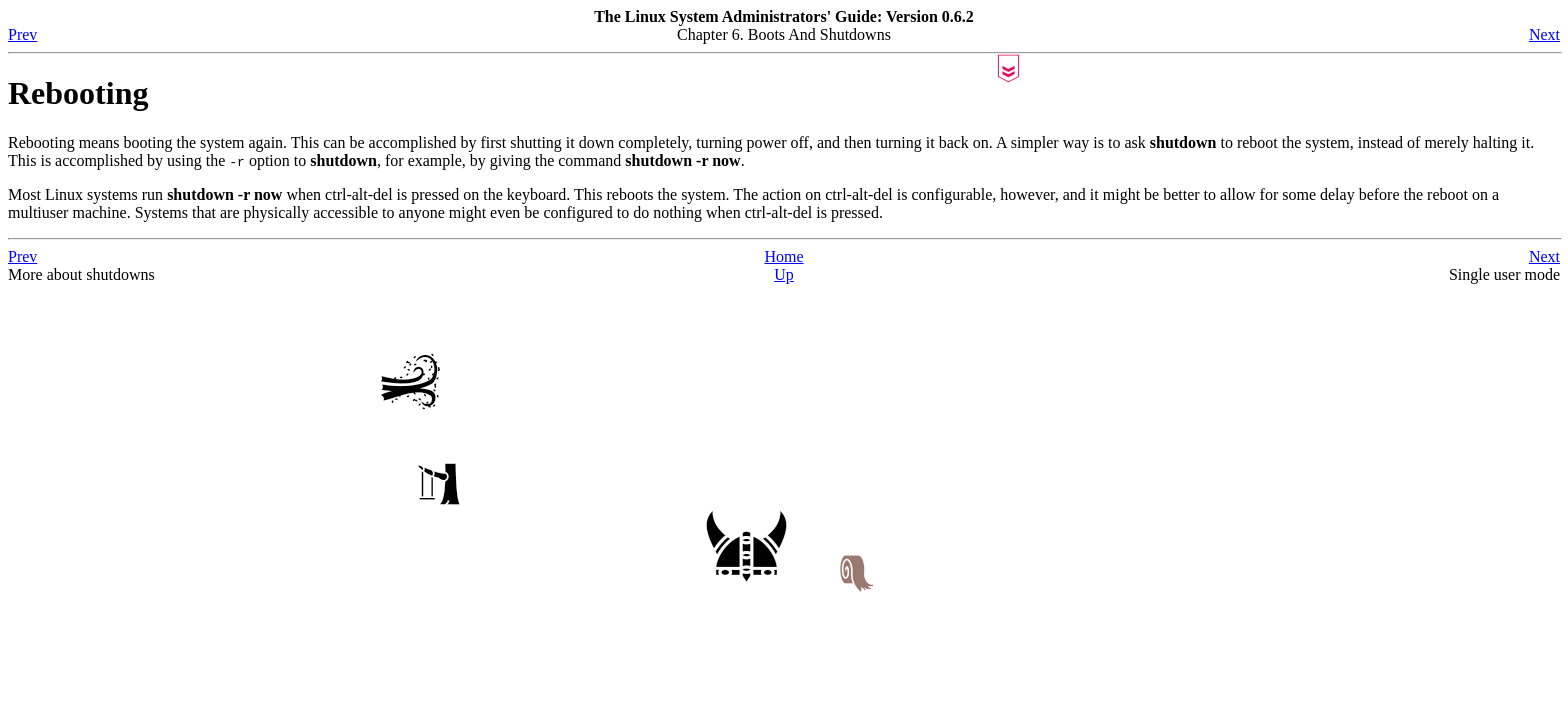 The height and width of the screenshot is (720, 1568). Describe the element at coordinates (410, 381) in the screenshot. I see `indicates sandstorm or dust storm weather condition` at that location.